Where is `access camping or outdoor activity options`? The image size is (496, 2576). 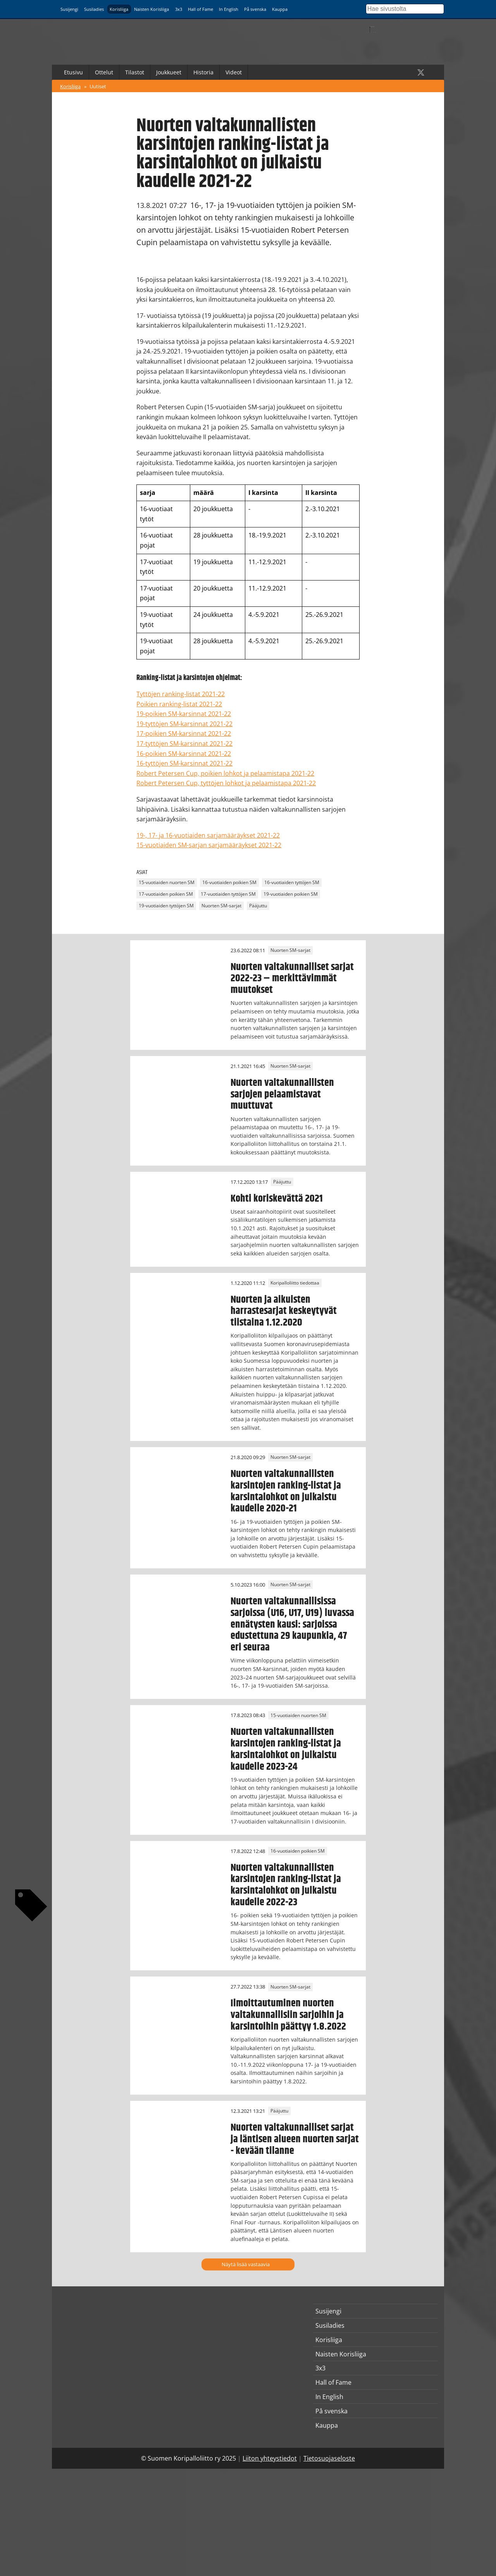
access camping or outdoor activity options is located at coordinates (372, 30).